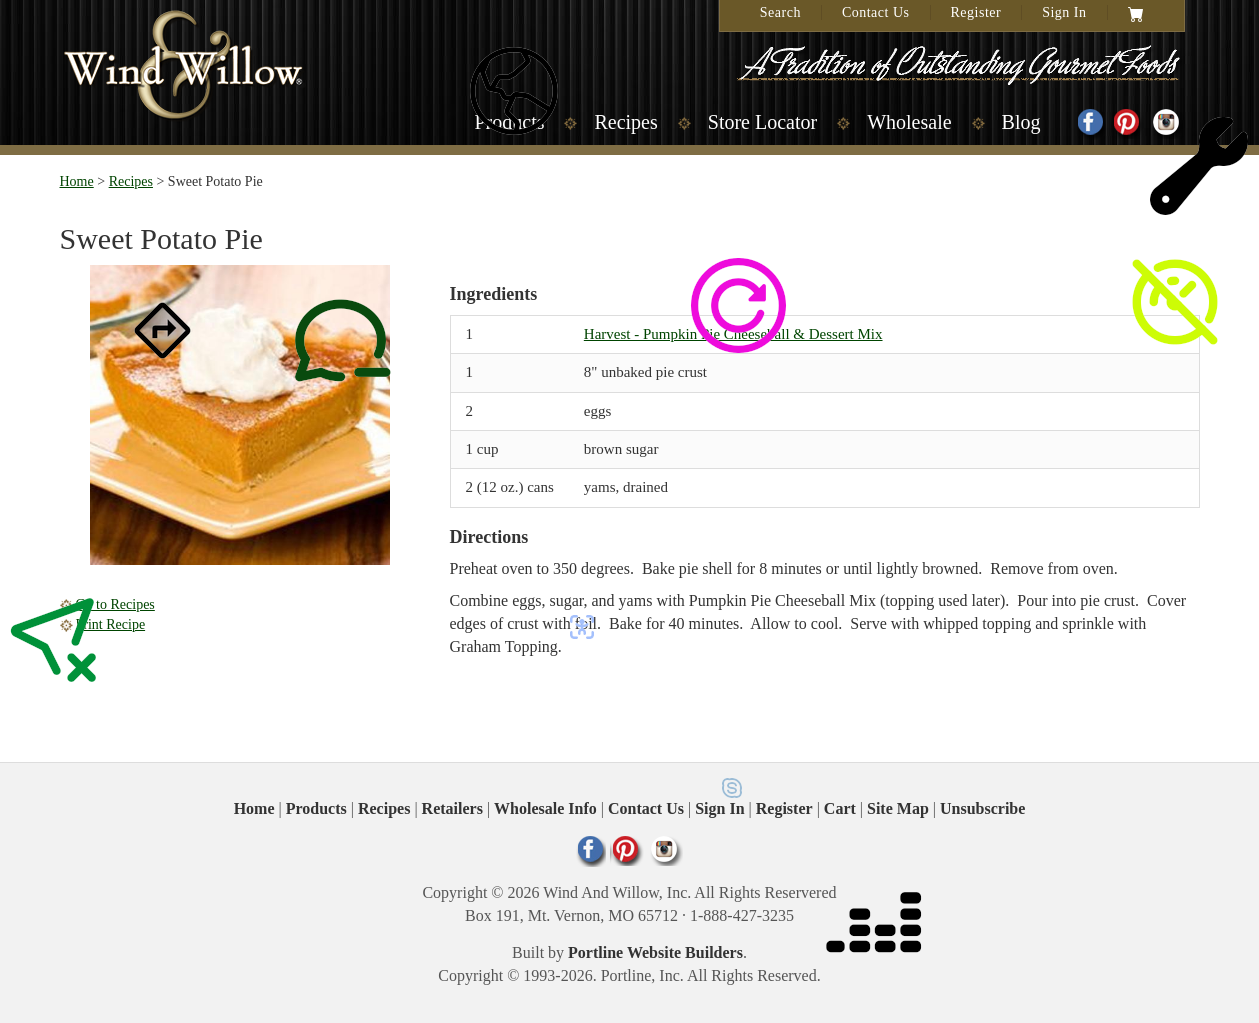 This screenshot has height=1023, width=1259. I want to click on open Deezer music streaming app, so click(872, 924).